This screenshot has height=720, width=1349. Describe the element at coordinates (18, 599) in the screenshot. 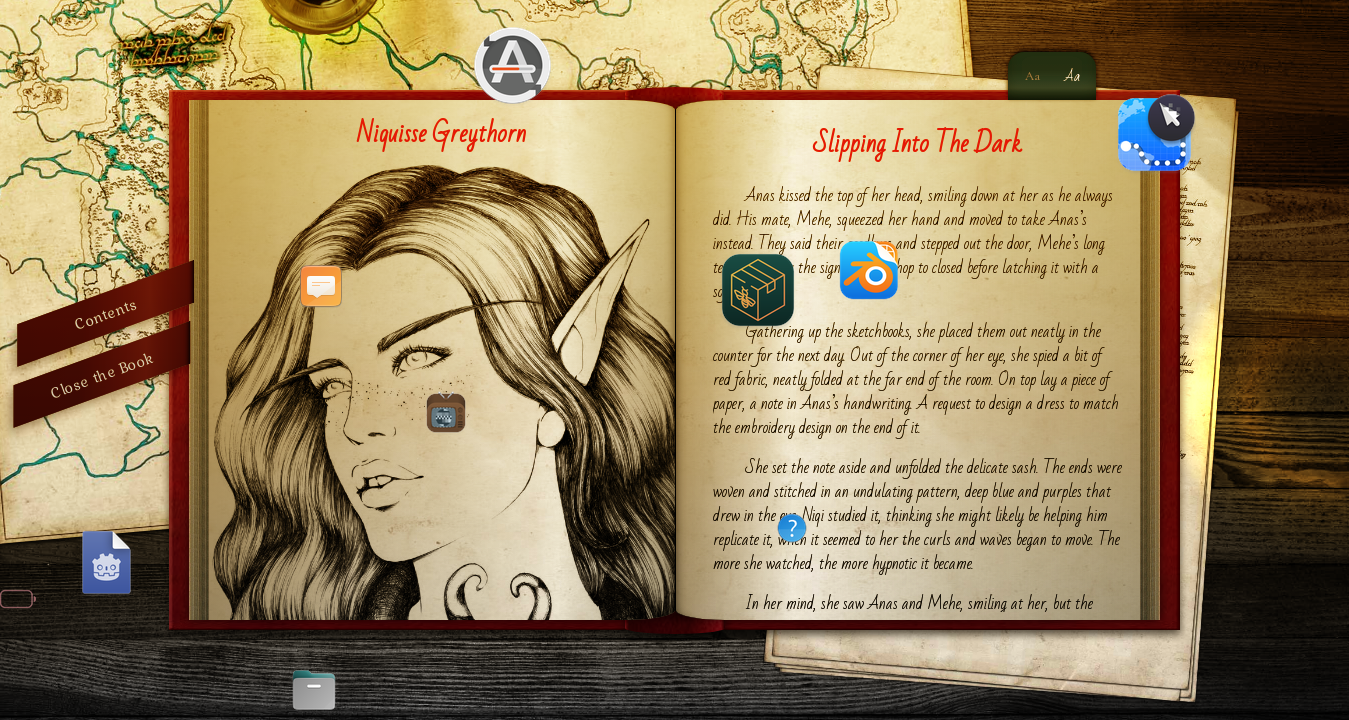

I see `indicates battery is completely empty` at that location.